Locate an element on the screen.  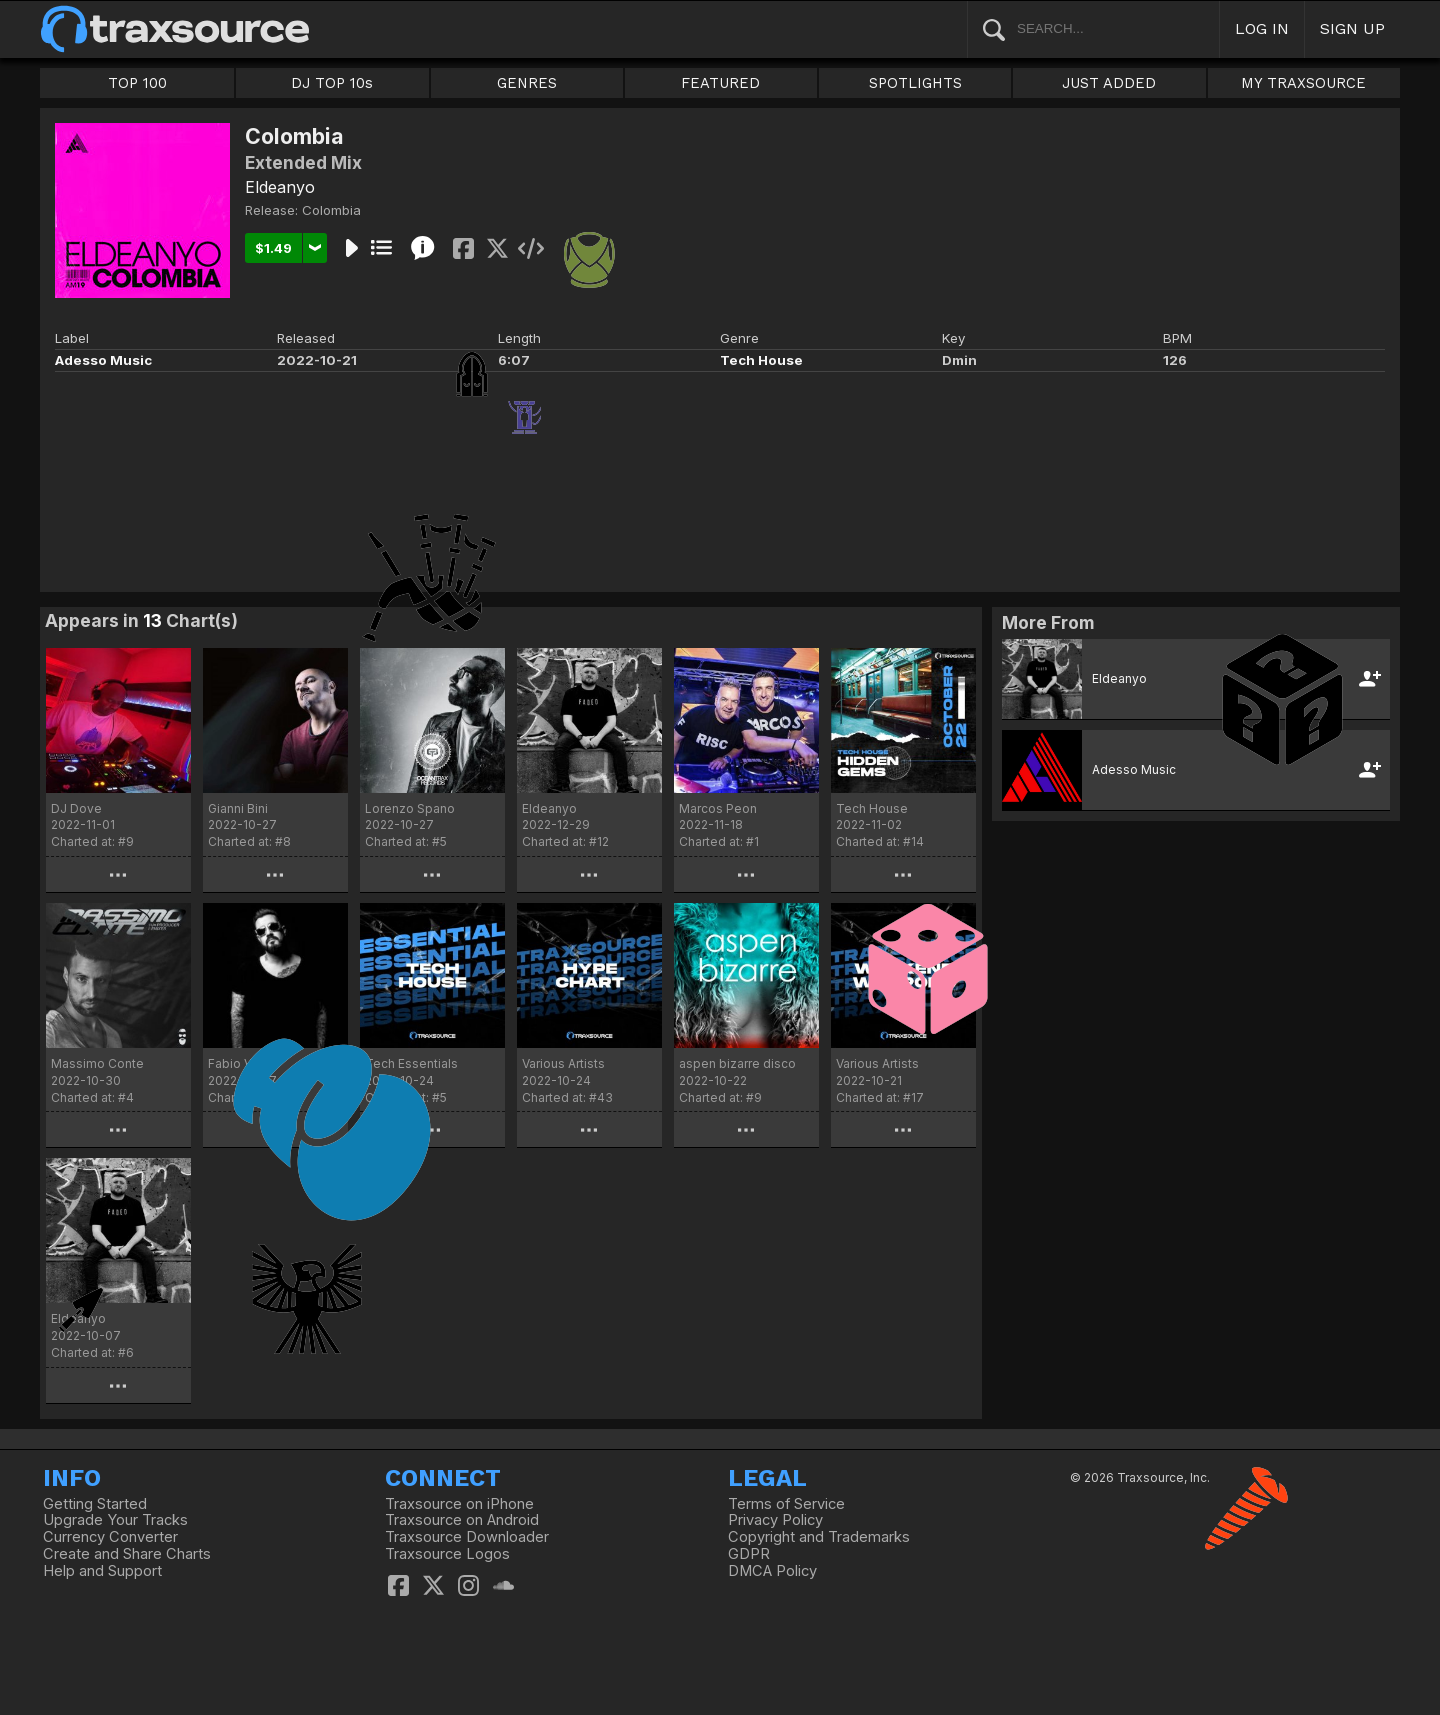
enter cryogenic sleep or stasis mode is located at coordinates (524, 417).